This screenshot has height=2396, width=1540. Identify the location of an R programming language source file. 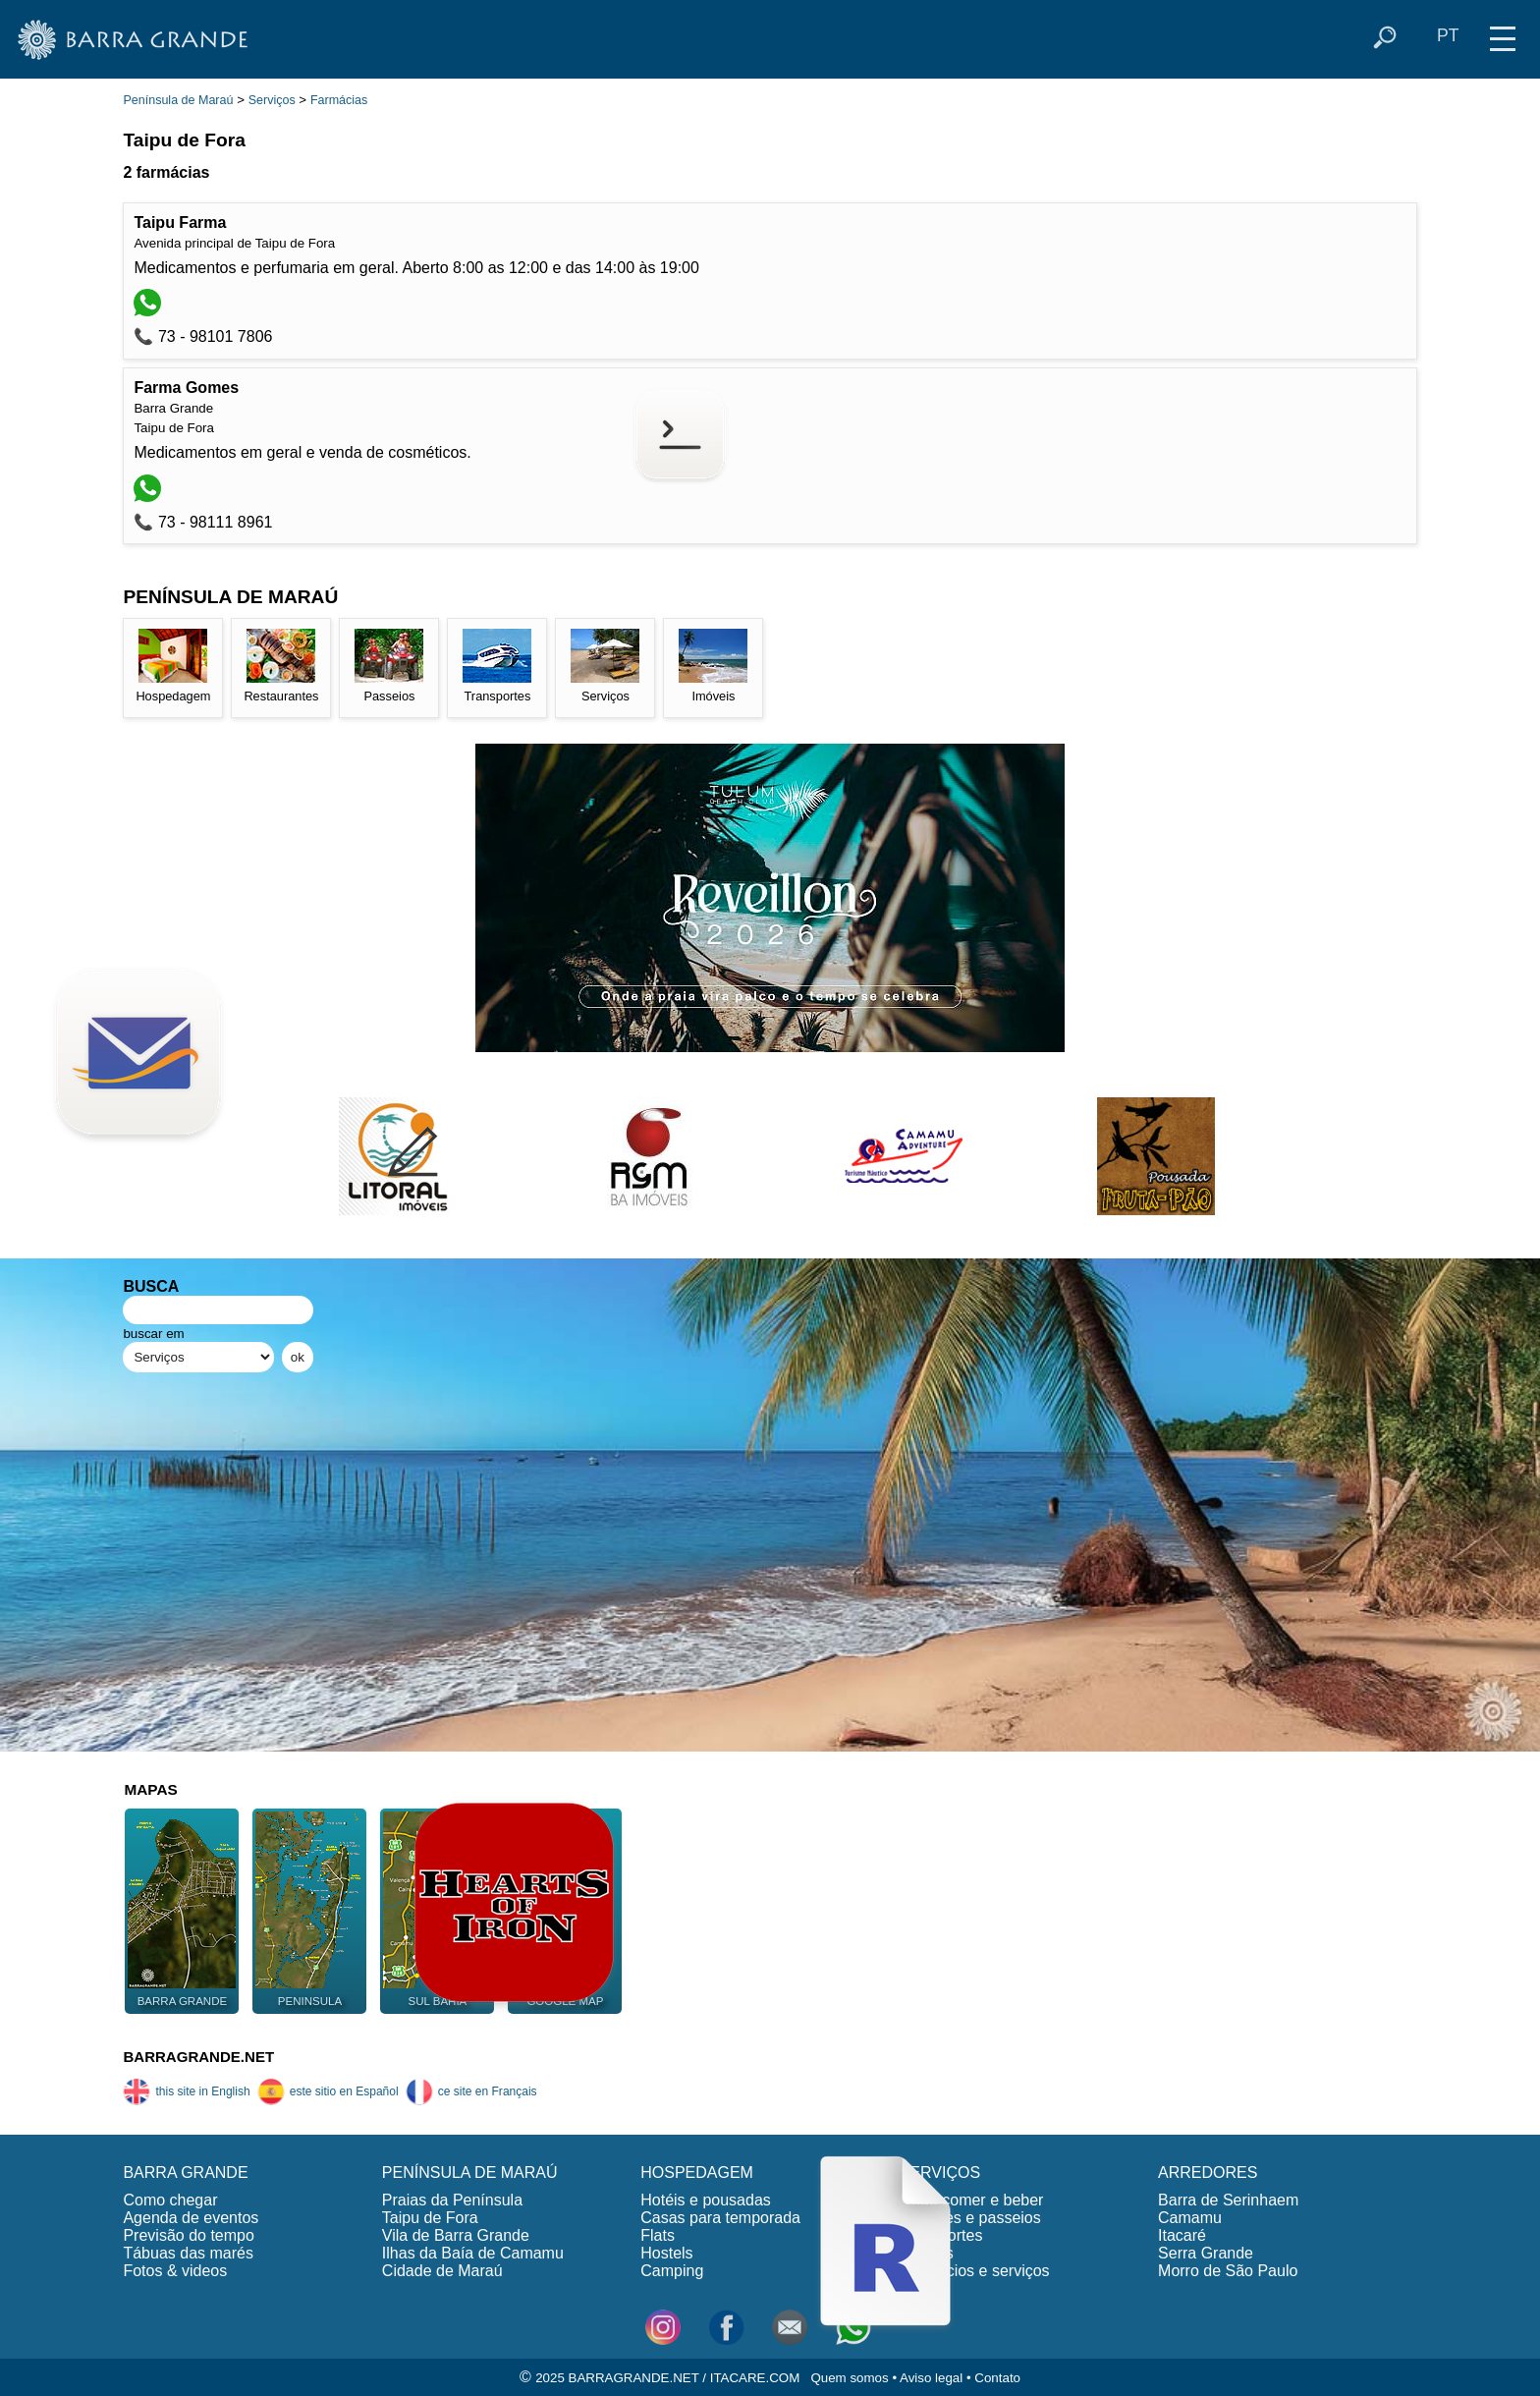
(885, 2244).